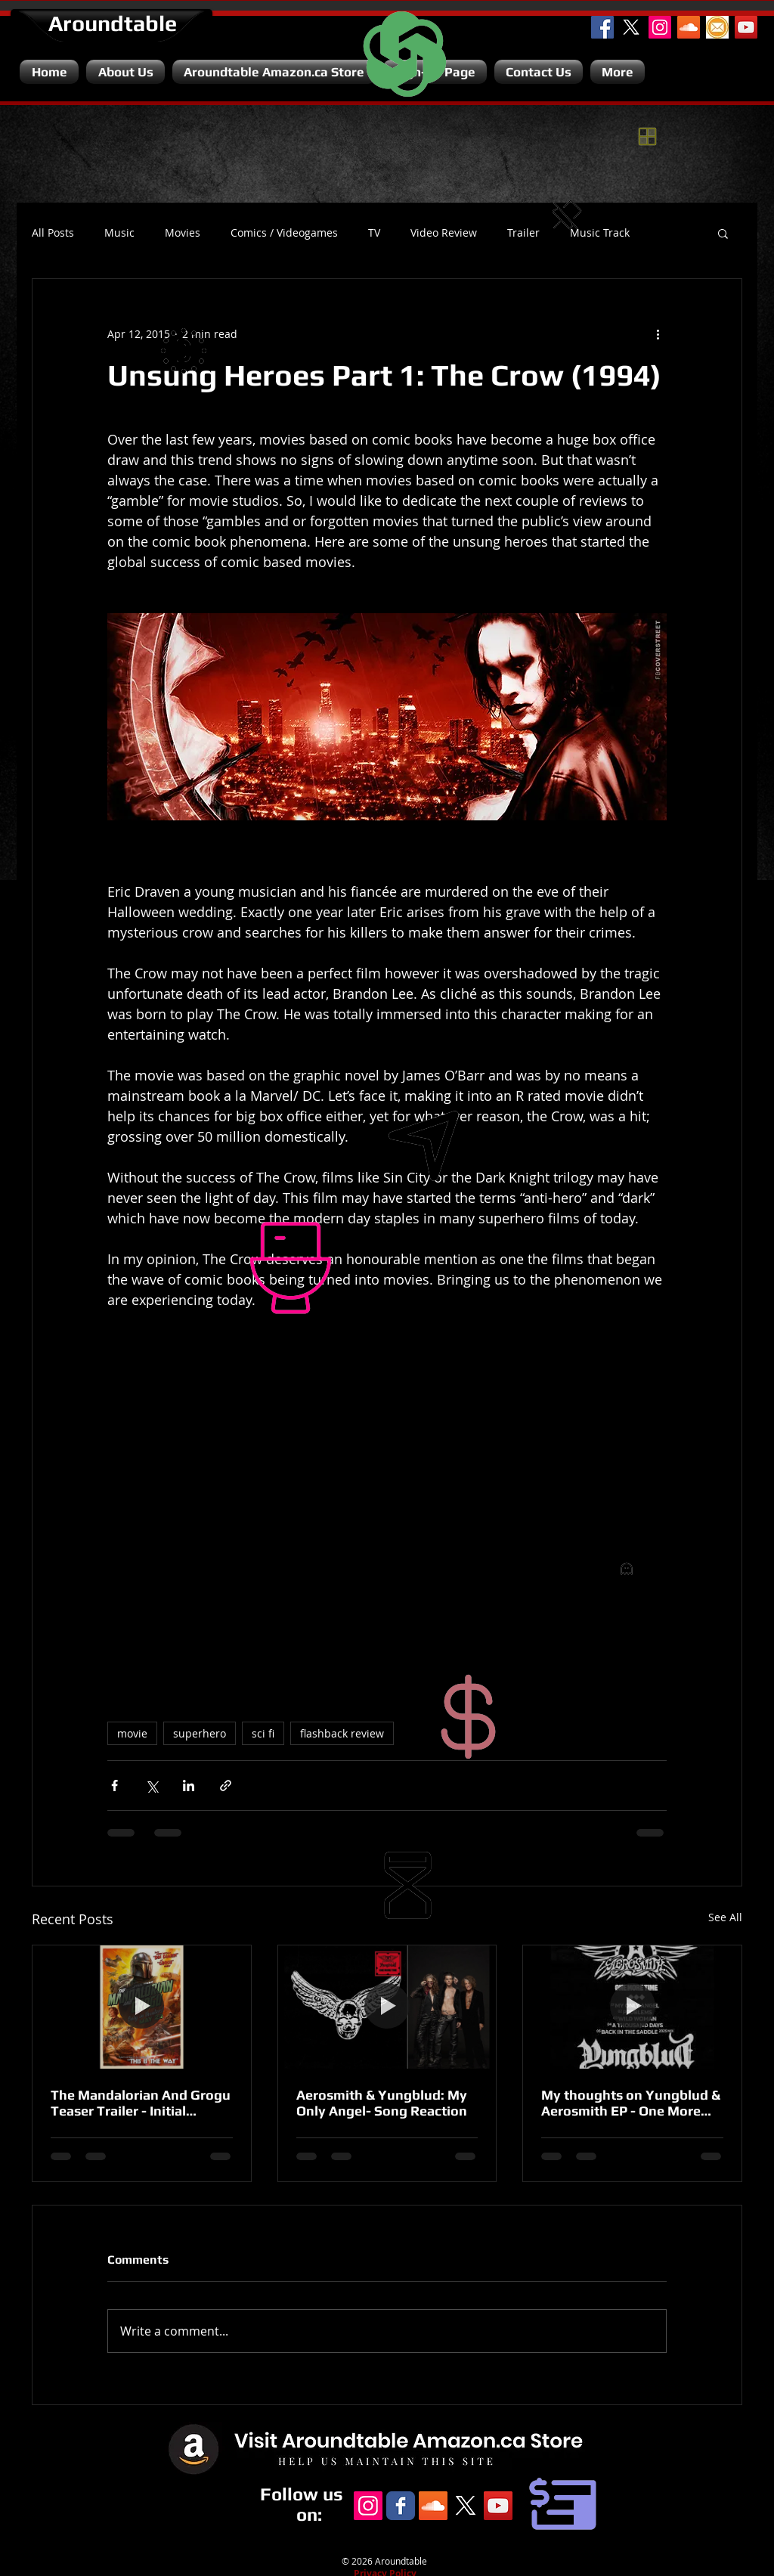 This screenshot has height=2576, width=774. Describe the element at coordinates (427, 1142) in the screenshot. I see `tap to navigate to a destination` at that location.